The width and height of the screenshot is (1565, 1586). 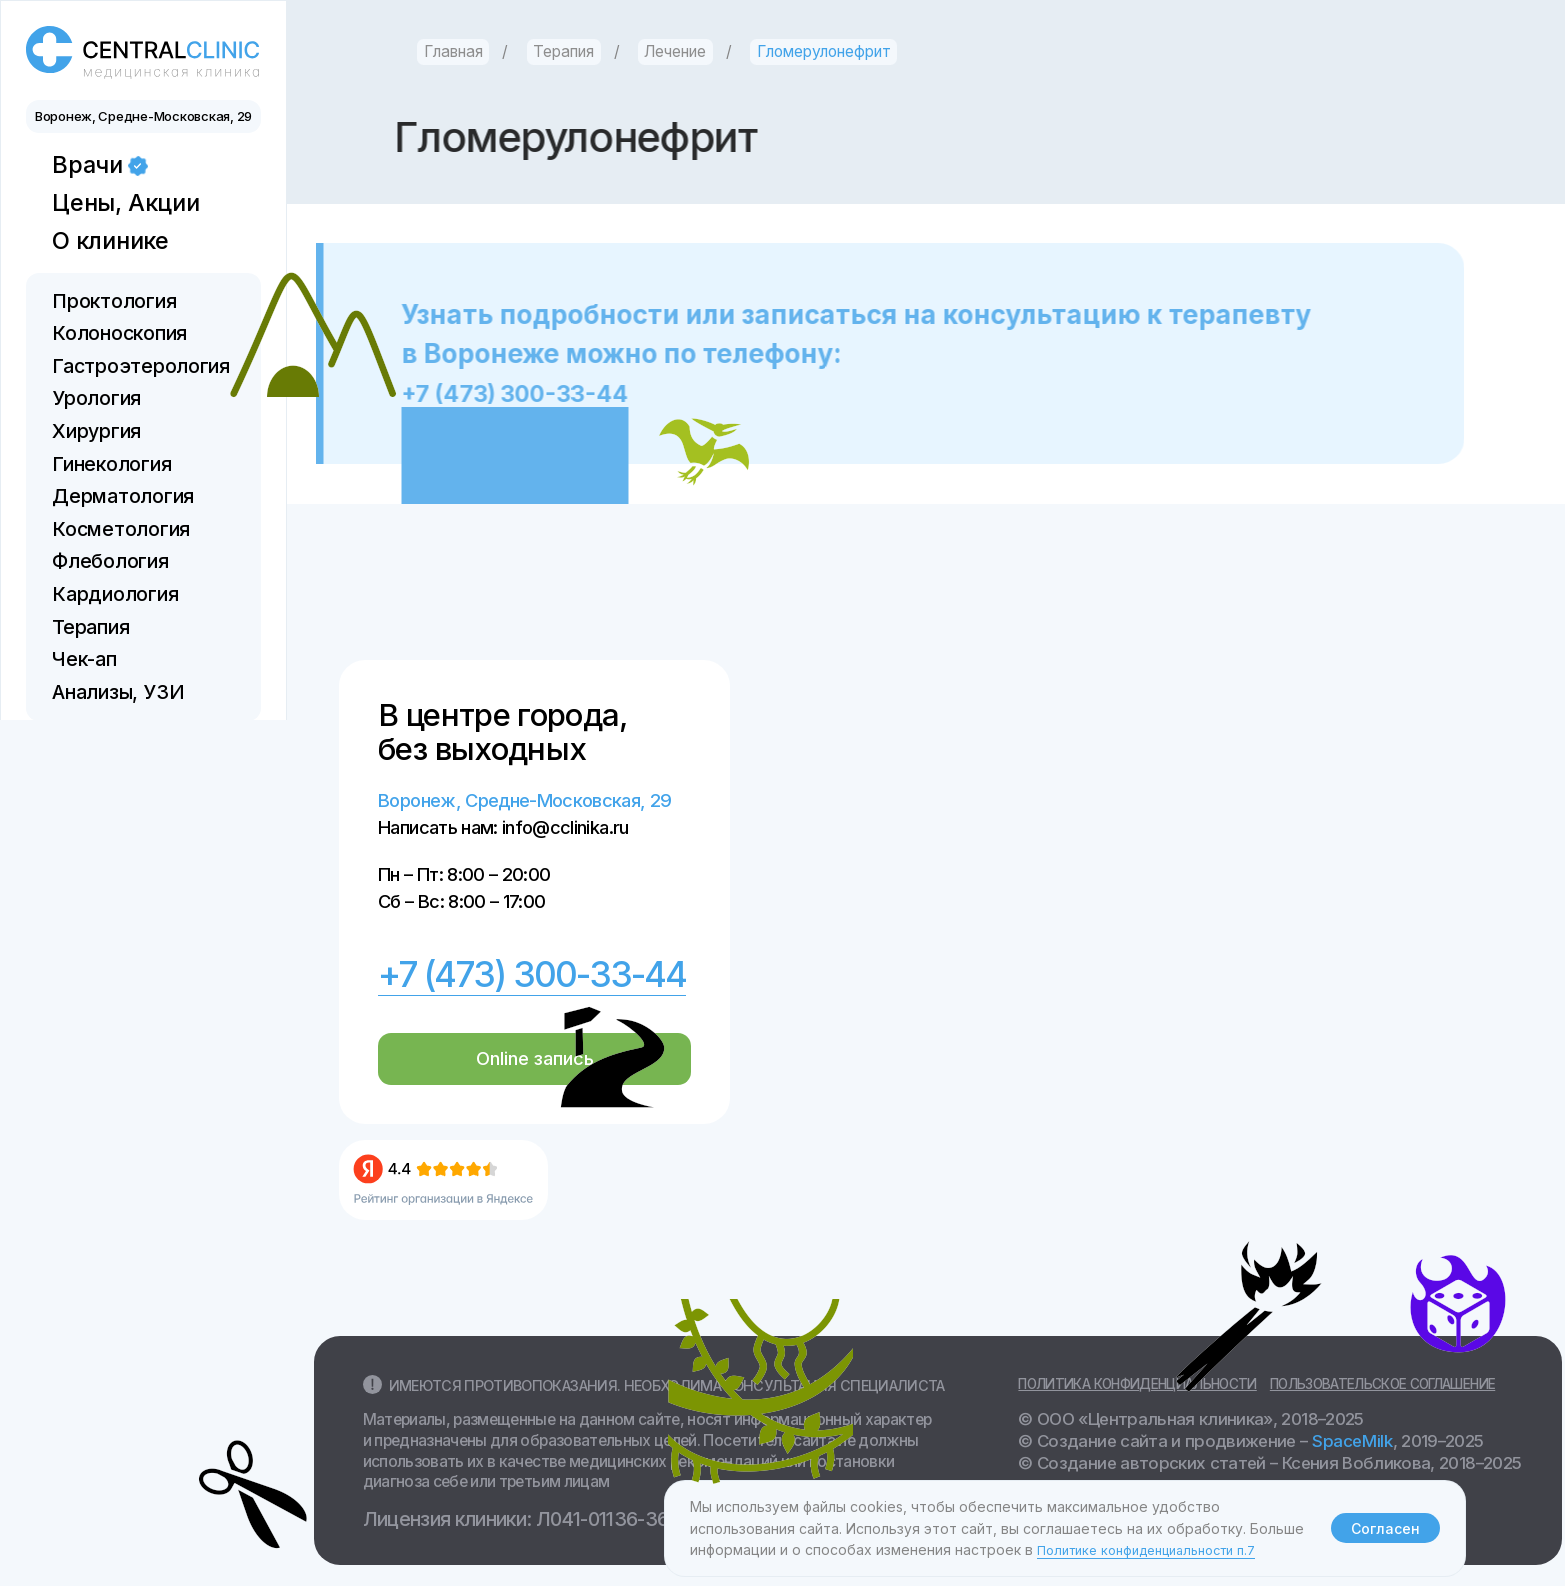 I want to click on indicates a torch or light source item in inventory, so click(x=1248, y=1316).